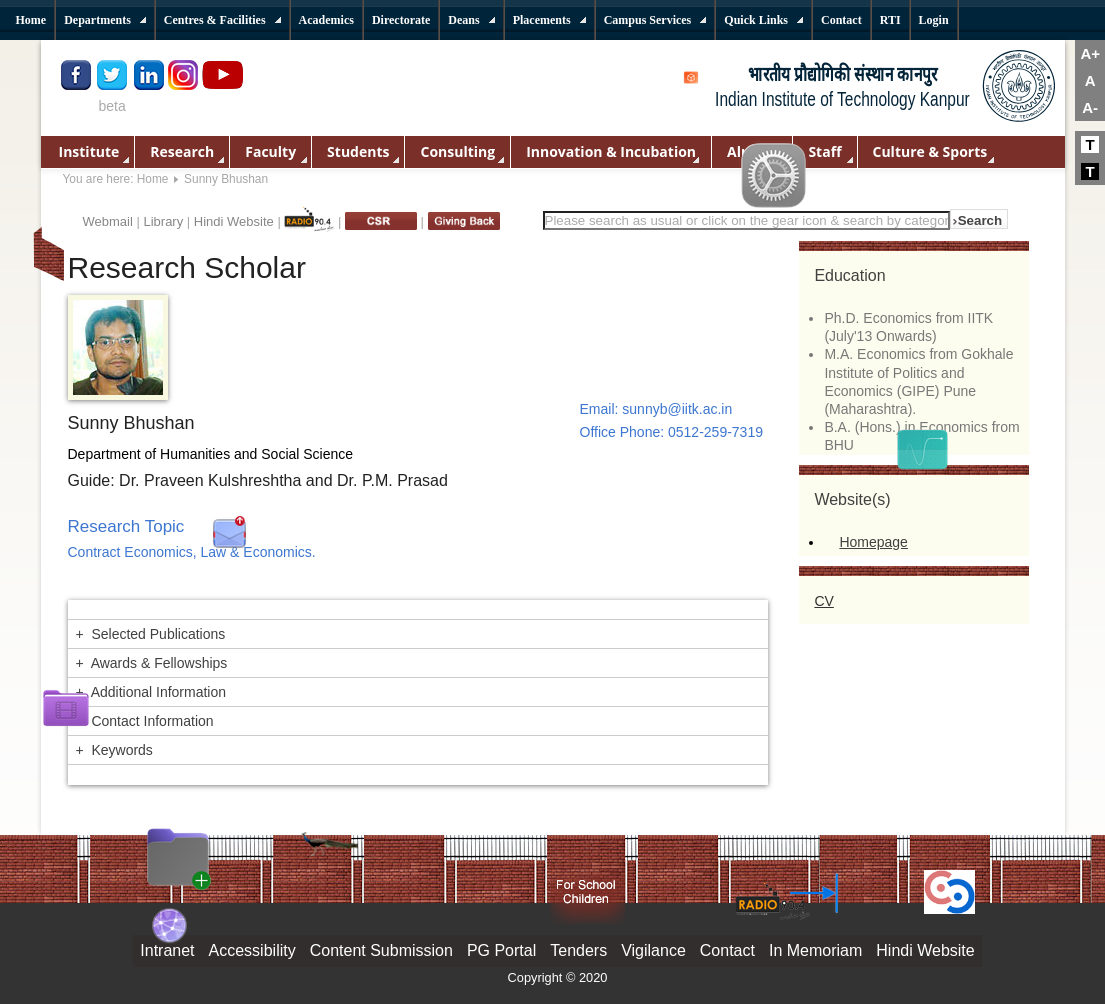  I want to click on create a new folder, so click(178, 857).